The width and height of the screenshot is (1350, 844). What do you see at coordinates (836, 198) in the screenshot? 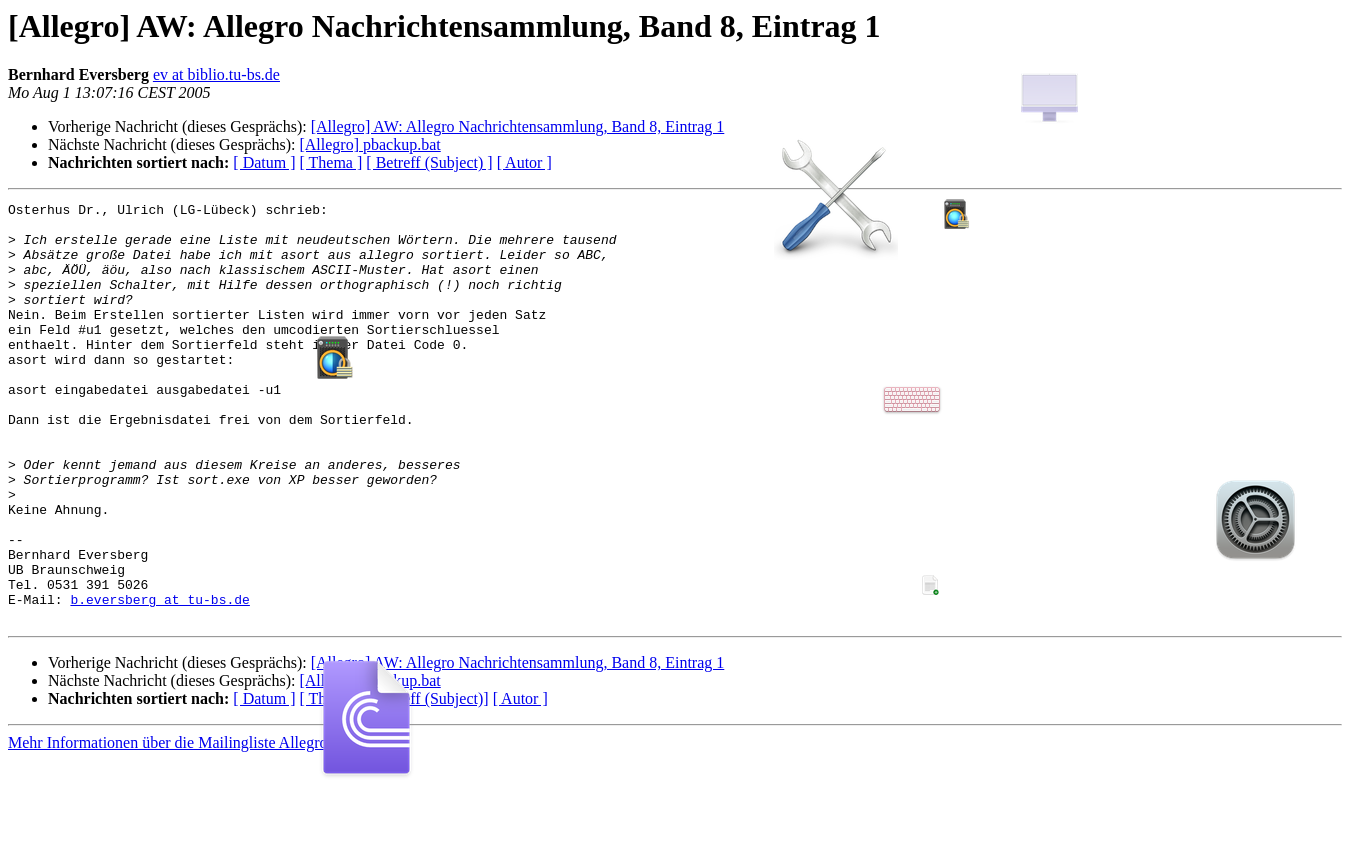
I see `open system preferences` at bounding box center [836, 198].